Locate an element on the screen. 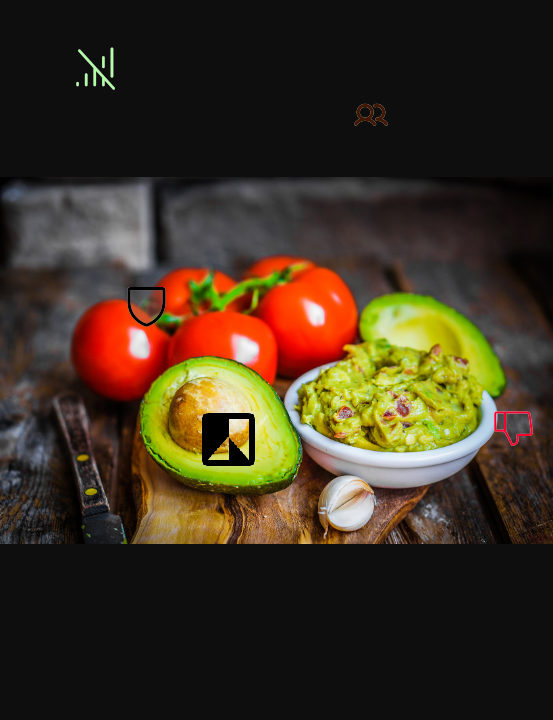 This screenshot has height=720, width=553. apply black and white filter to image is located at coordinates (228, 439).